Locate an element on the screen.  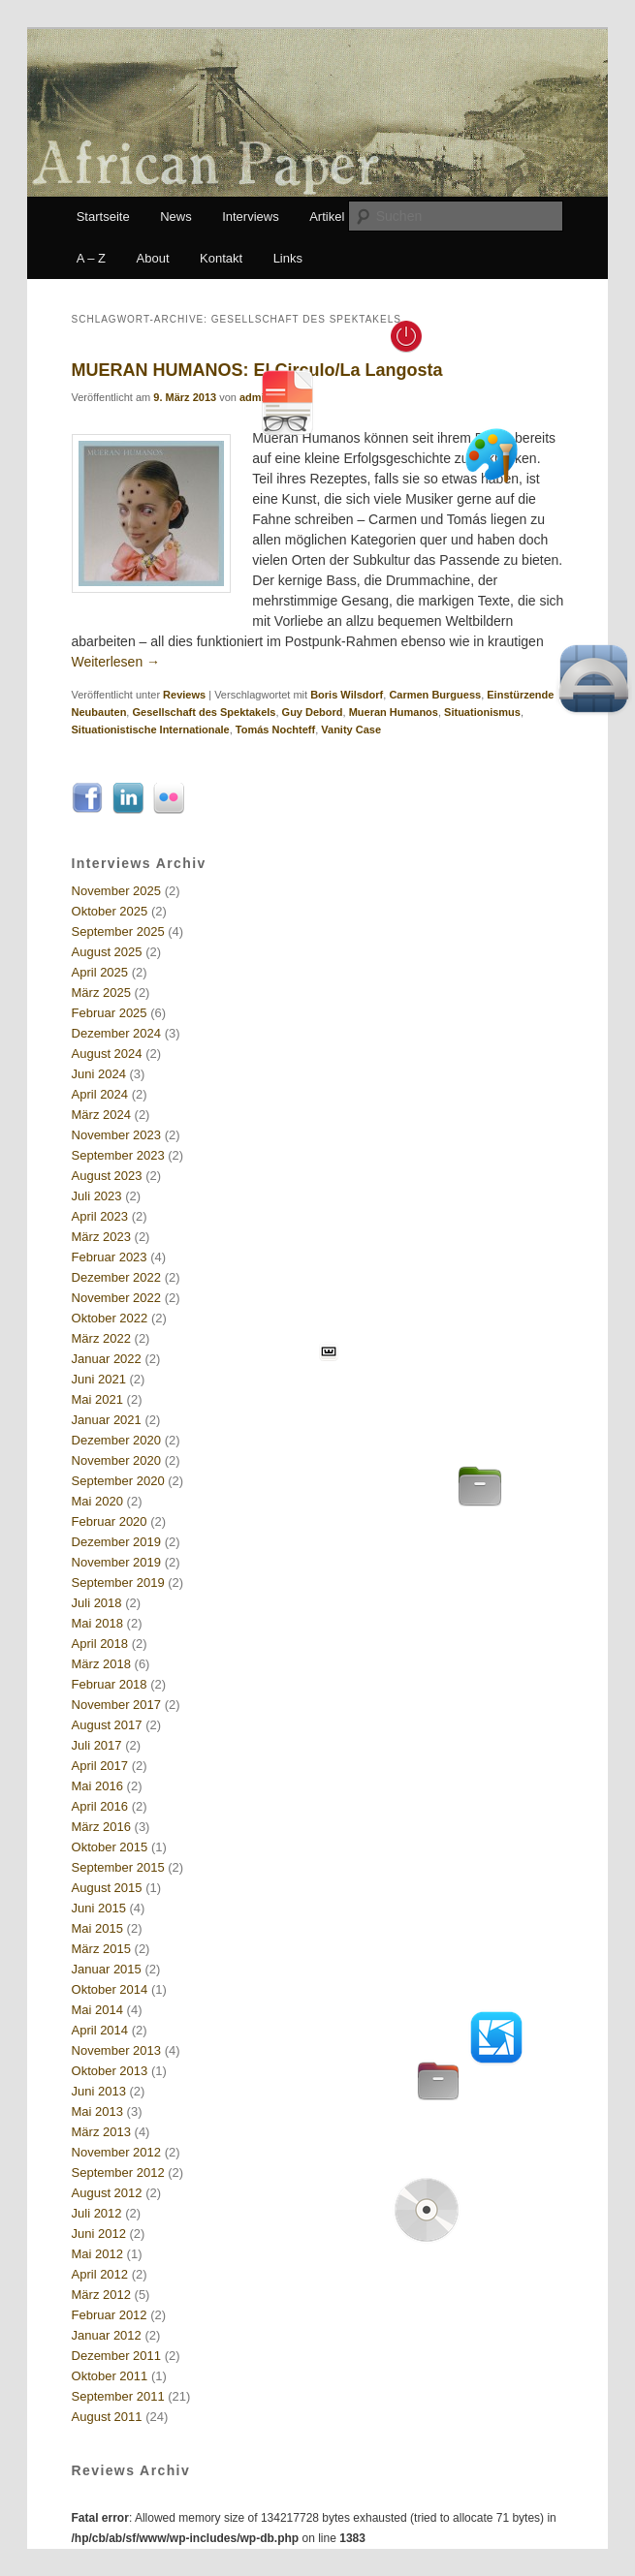
open papers app for reading and organizing documents is located at coordinates (287, 402).